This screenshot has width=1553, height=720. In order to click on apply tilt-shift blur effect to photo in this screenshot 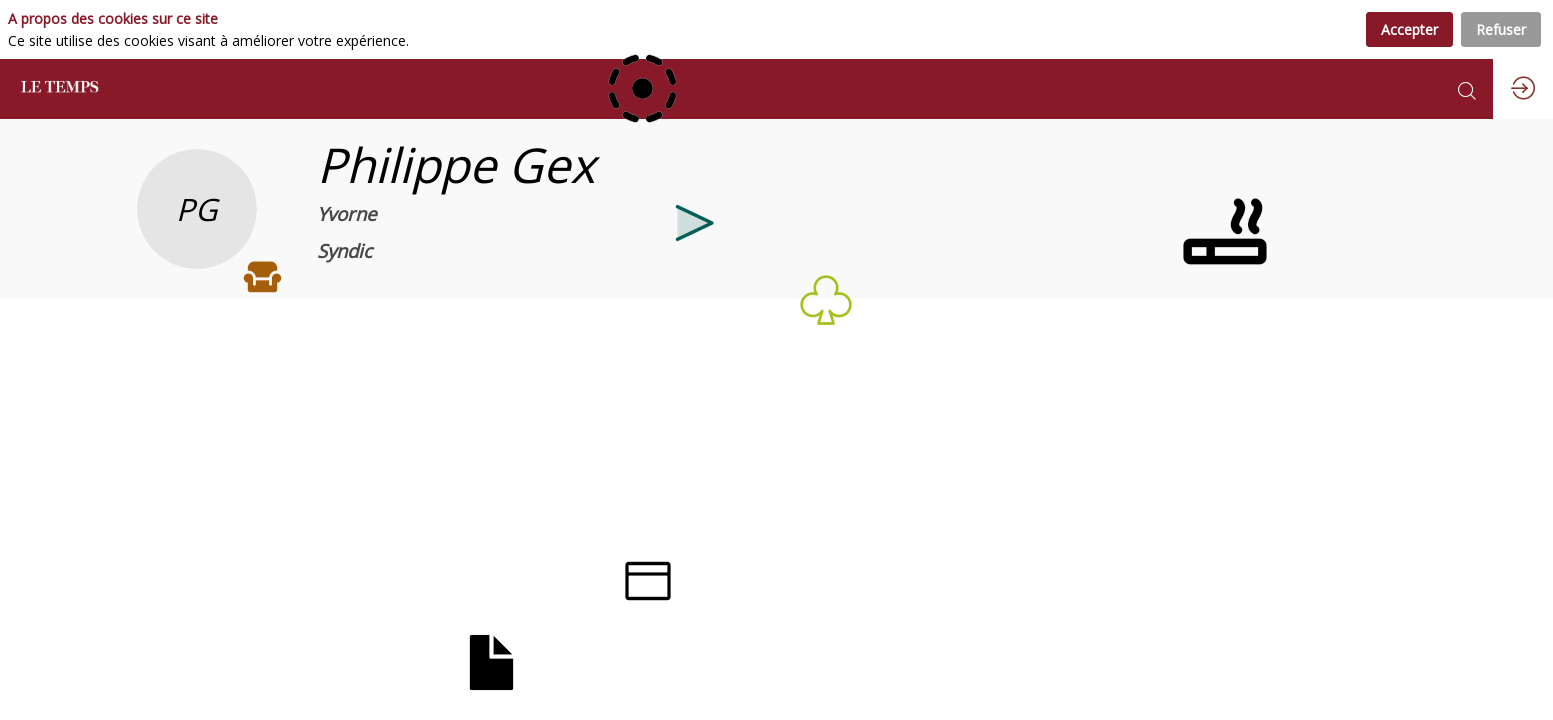, I will do `click(642, 88)`.